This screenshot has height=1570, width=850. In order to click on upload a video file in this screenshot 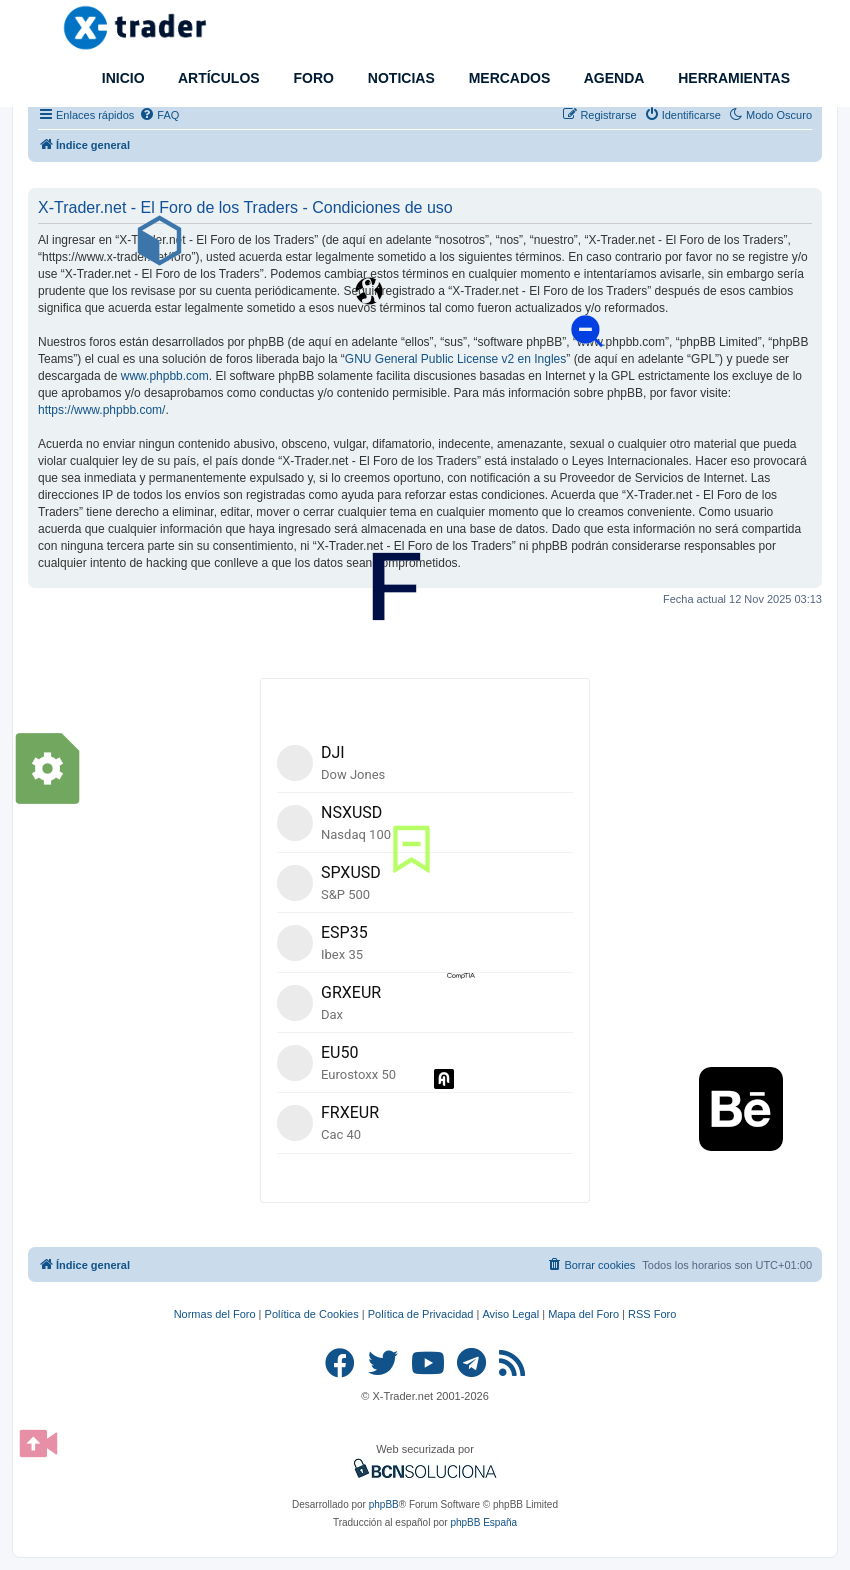, I will do `click(38, 1443)`.